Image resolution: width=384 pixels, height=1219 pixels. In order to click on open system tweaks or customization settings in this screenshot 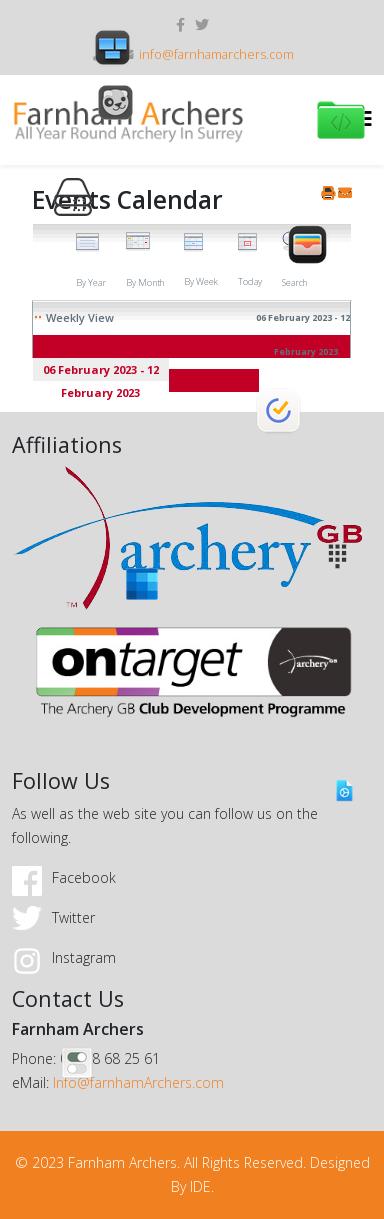, I will do `click(77, 1063)`.